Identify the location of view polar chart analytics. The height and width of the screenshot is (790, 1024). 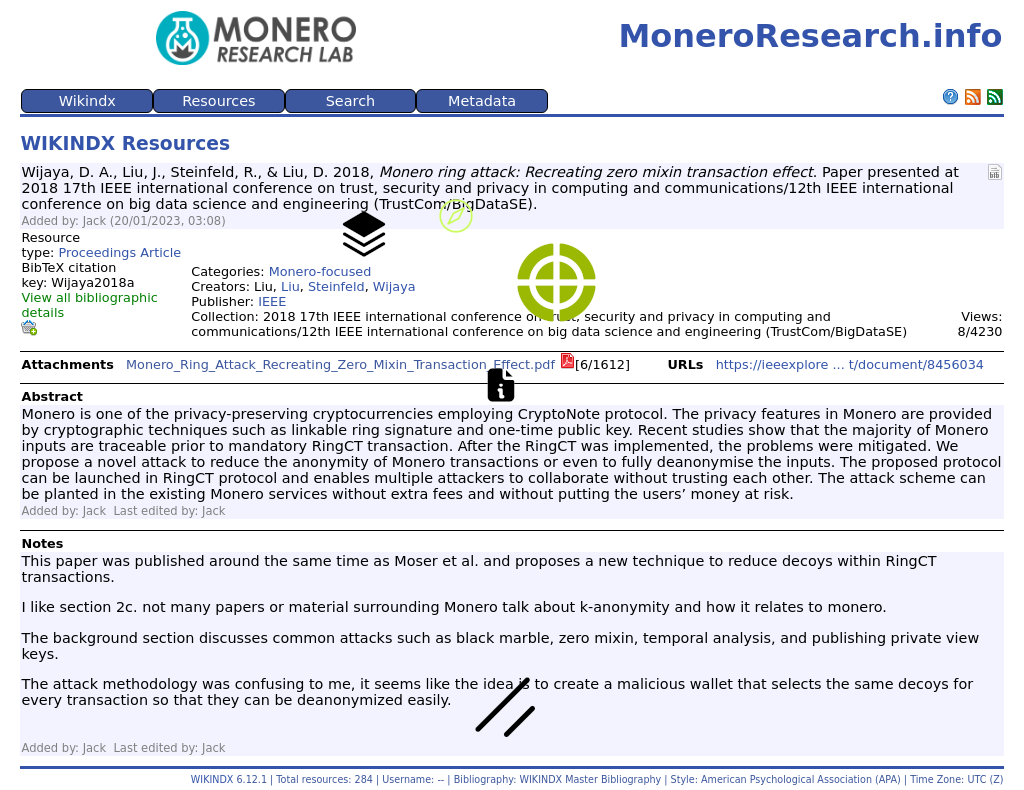
(556, 282).